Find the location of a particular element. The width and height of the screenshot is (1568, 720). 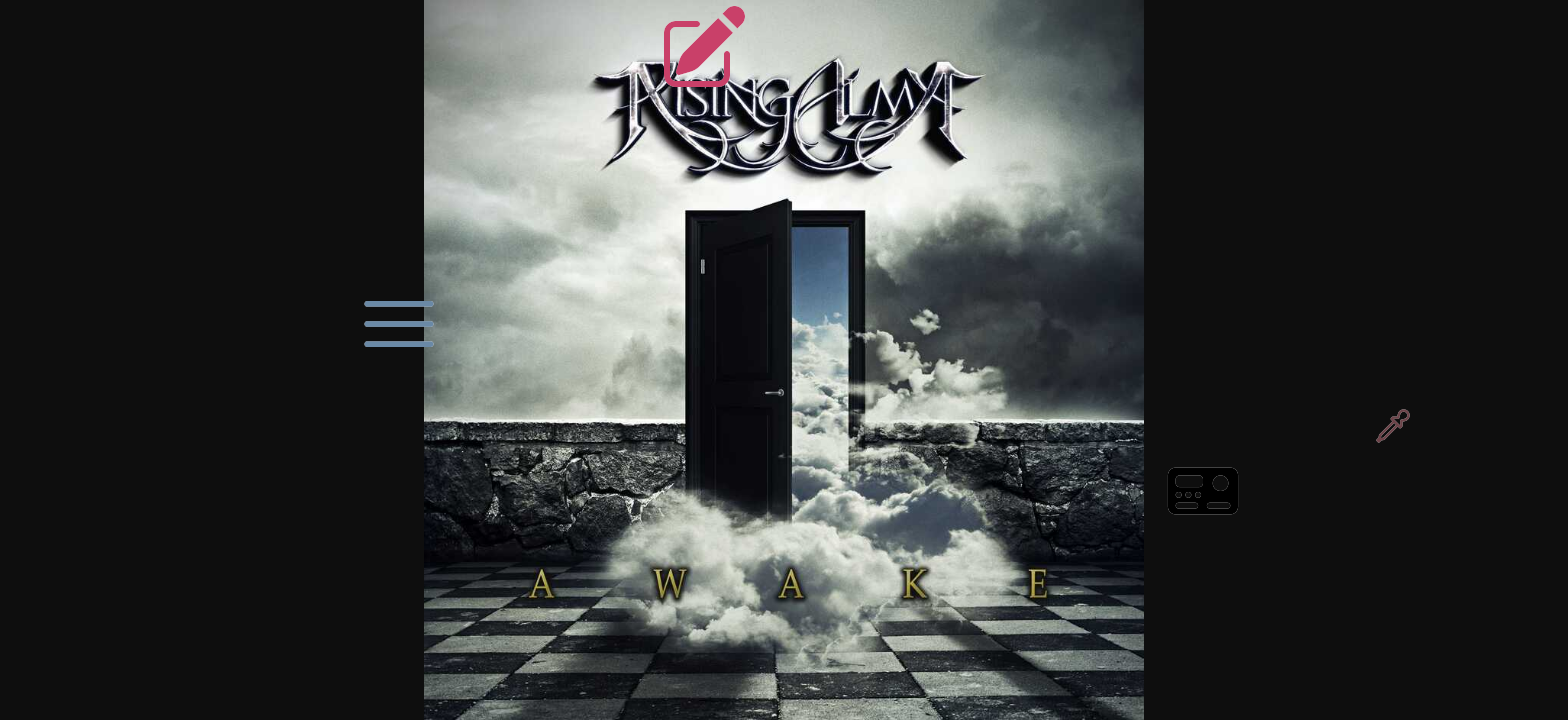

select a color from the canvas is located at coordinates (1393, 426).